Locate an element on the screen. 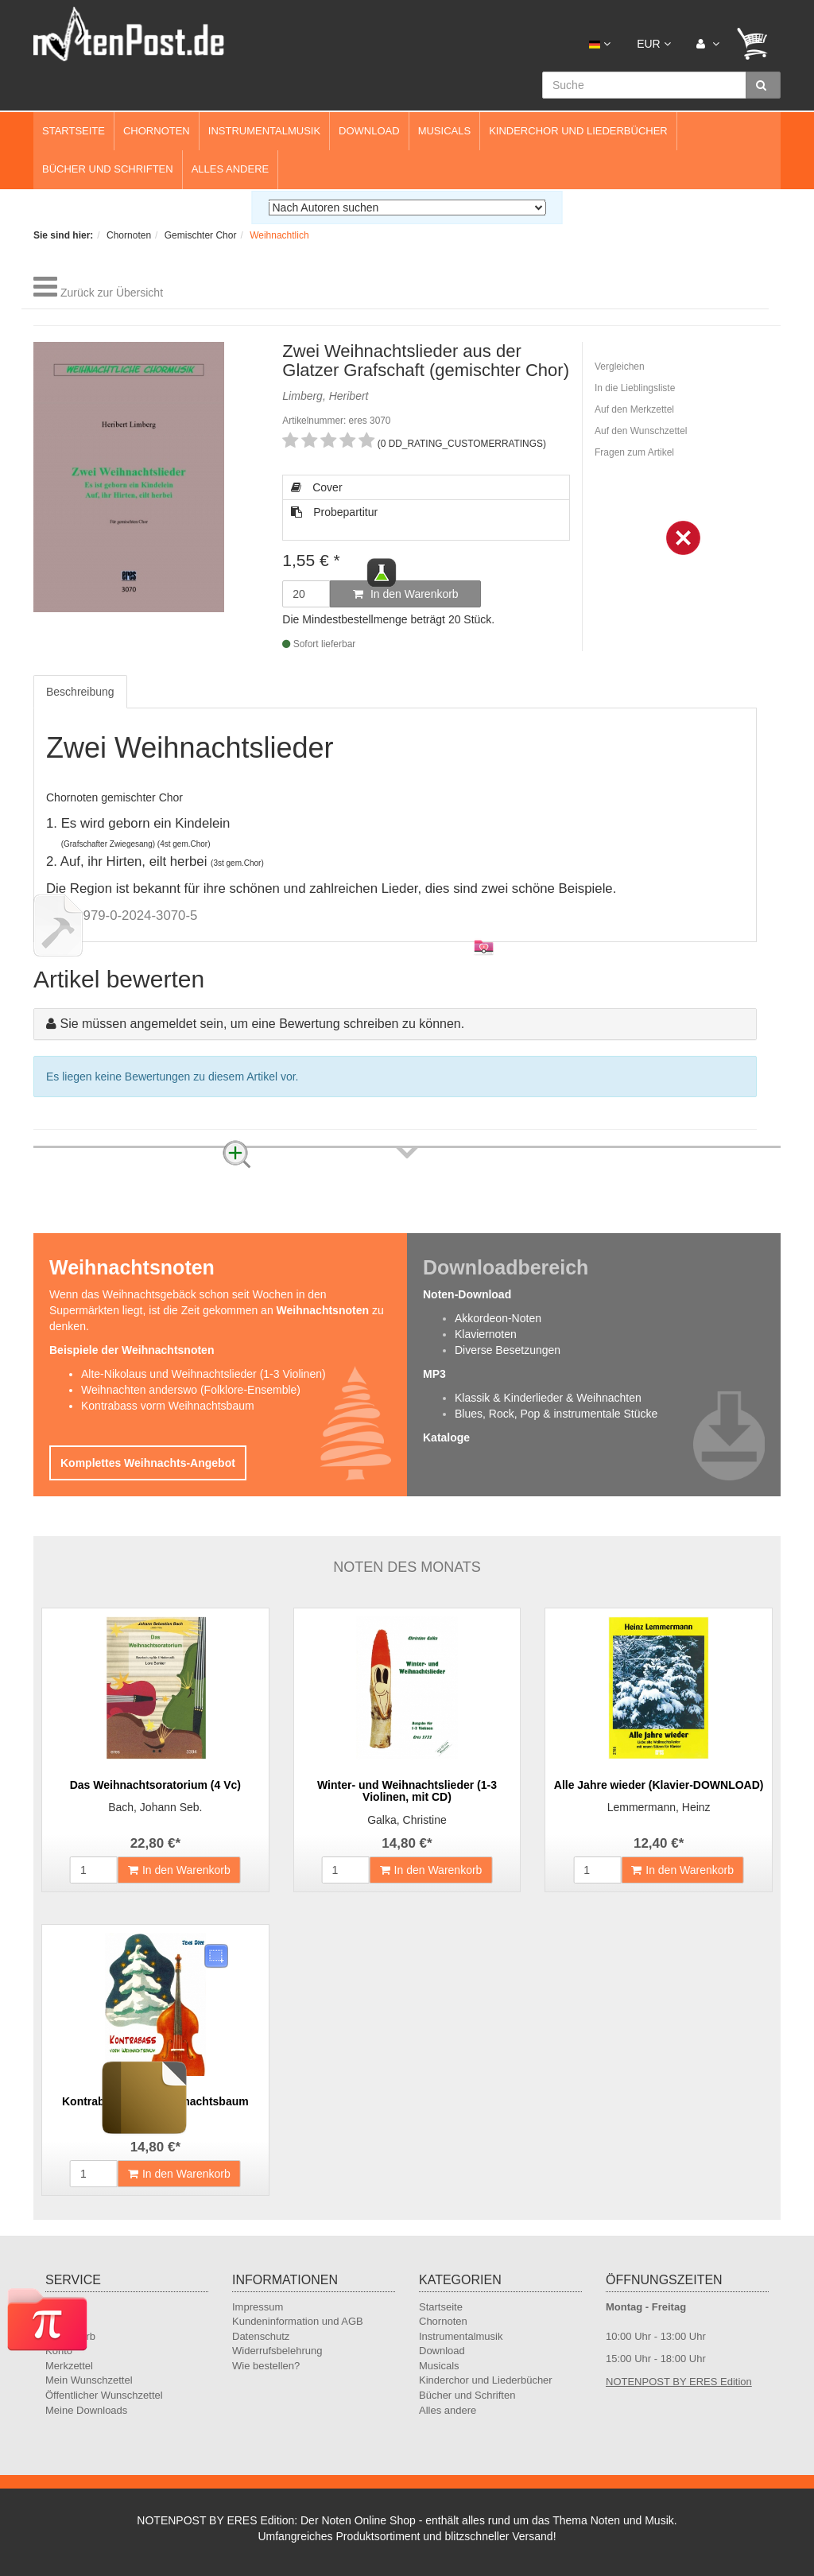 This screenshot has height=2576, width=814. open science or chemistry-related applications is located at coordinates (382, 573).